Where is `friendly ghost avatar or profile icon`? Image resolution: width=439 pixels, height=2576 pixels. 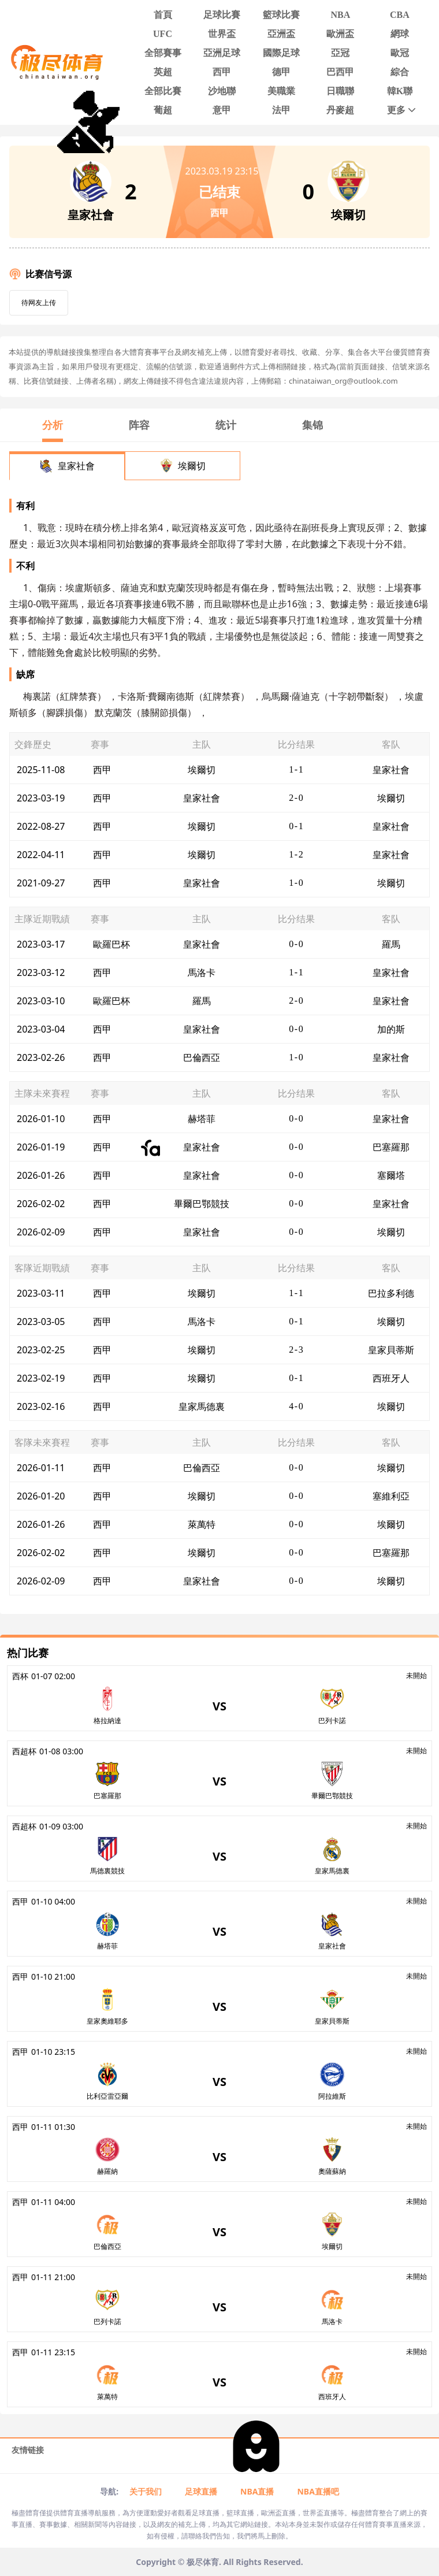
friendly ghost avatar or profile icon is located at coordinates (256, 2446).